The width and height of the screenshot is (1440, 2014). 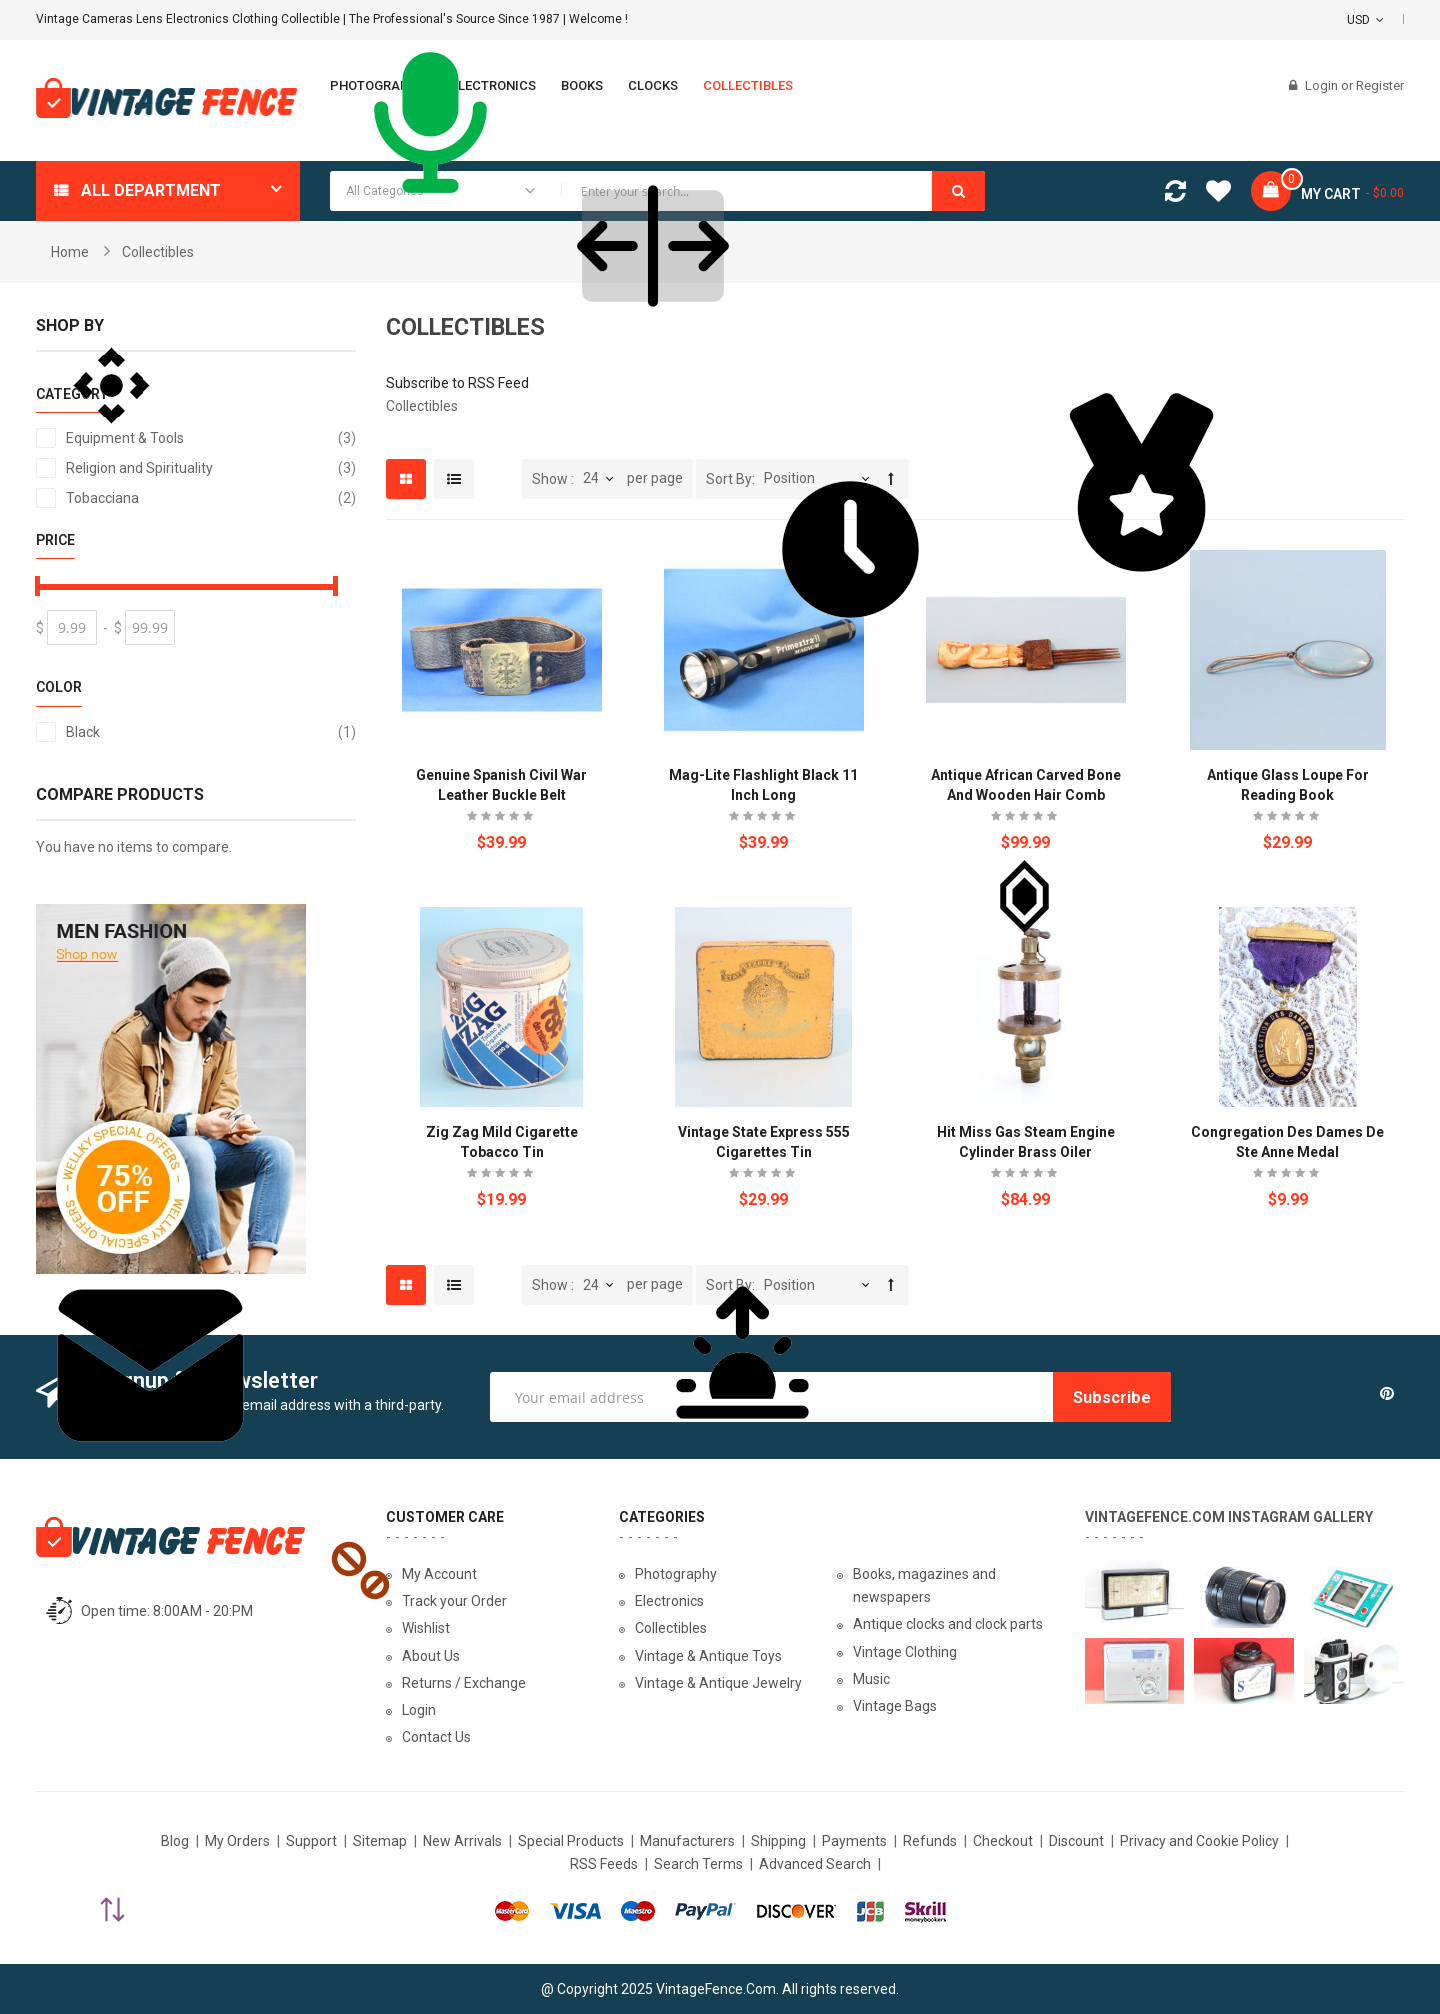 I want to click on expand content horizontally, so click(x=653, y=246).